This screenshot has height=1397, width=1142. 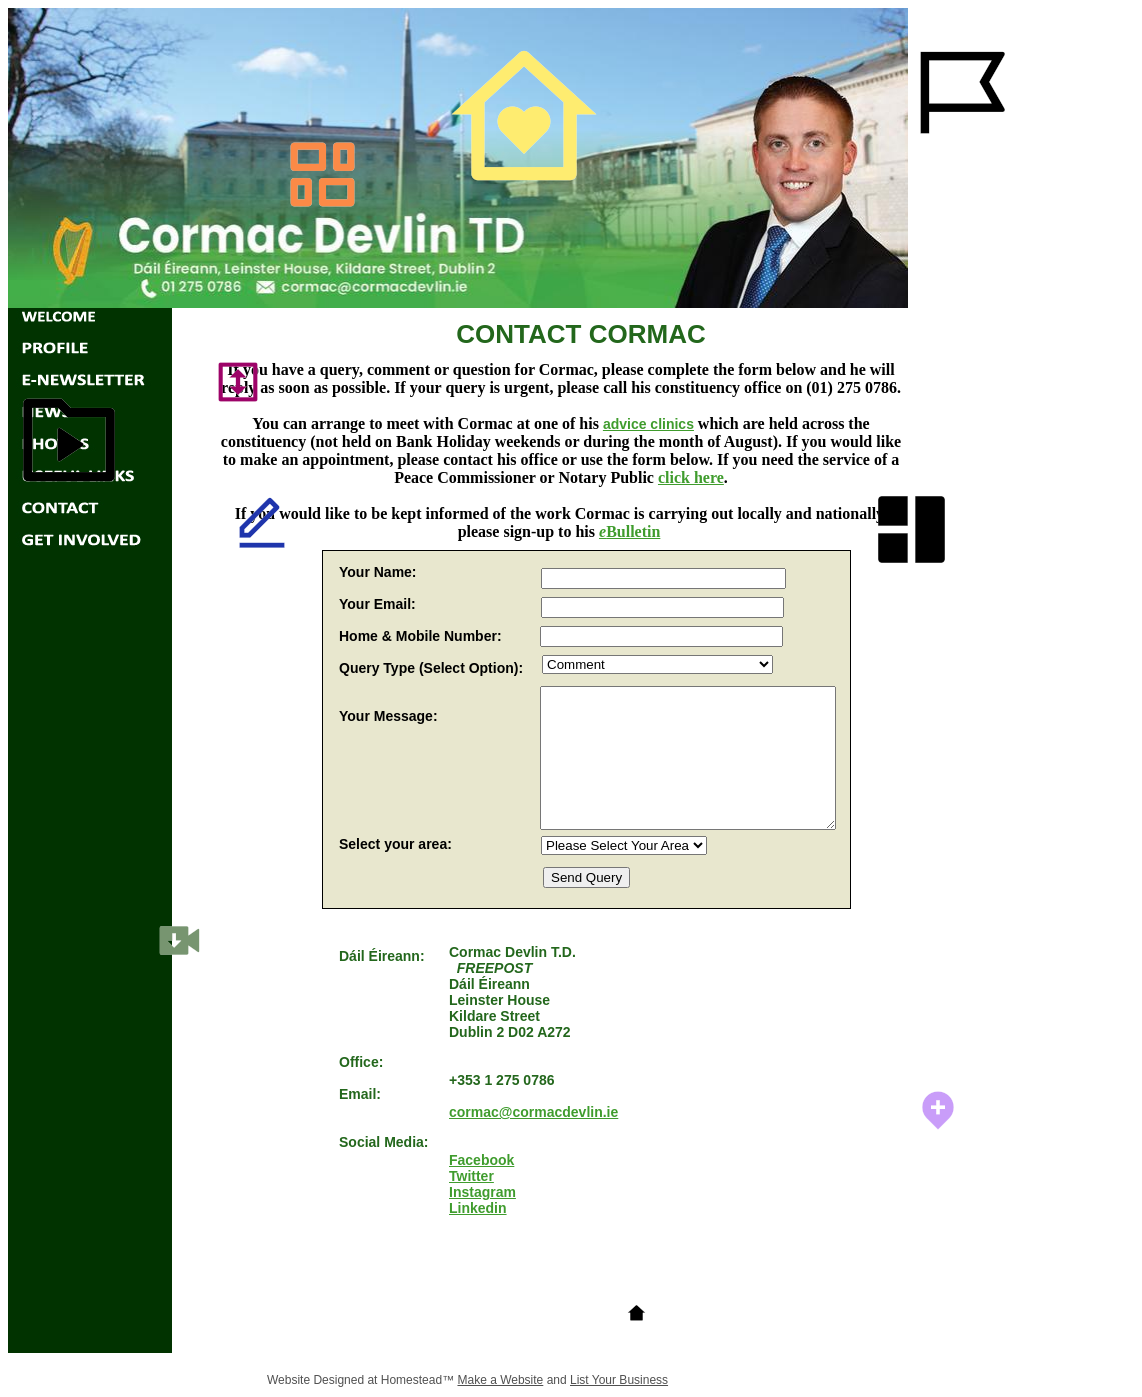 What do you see at coordinates (179, 940) in the screenshot?
I see `download a video file` at bounding box center [179, 940].